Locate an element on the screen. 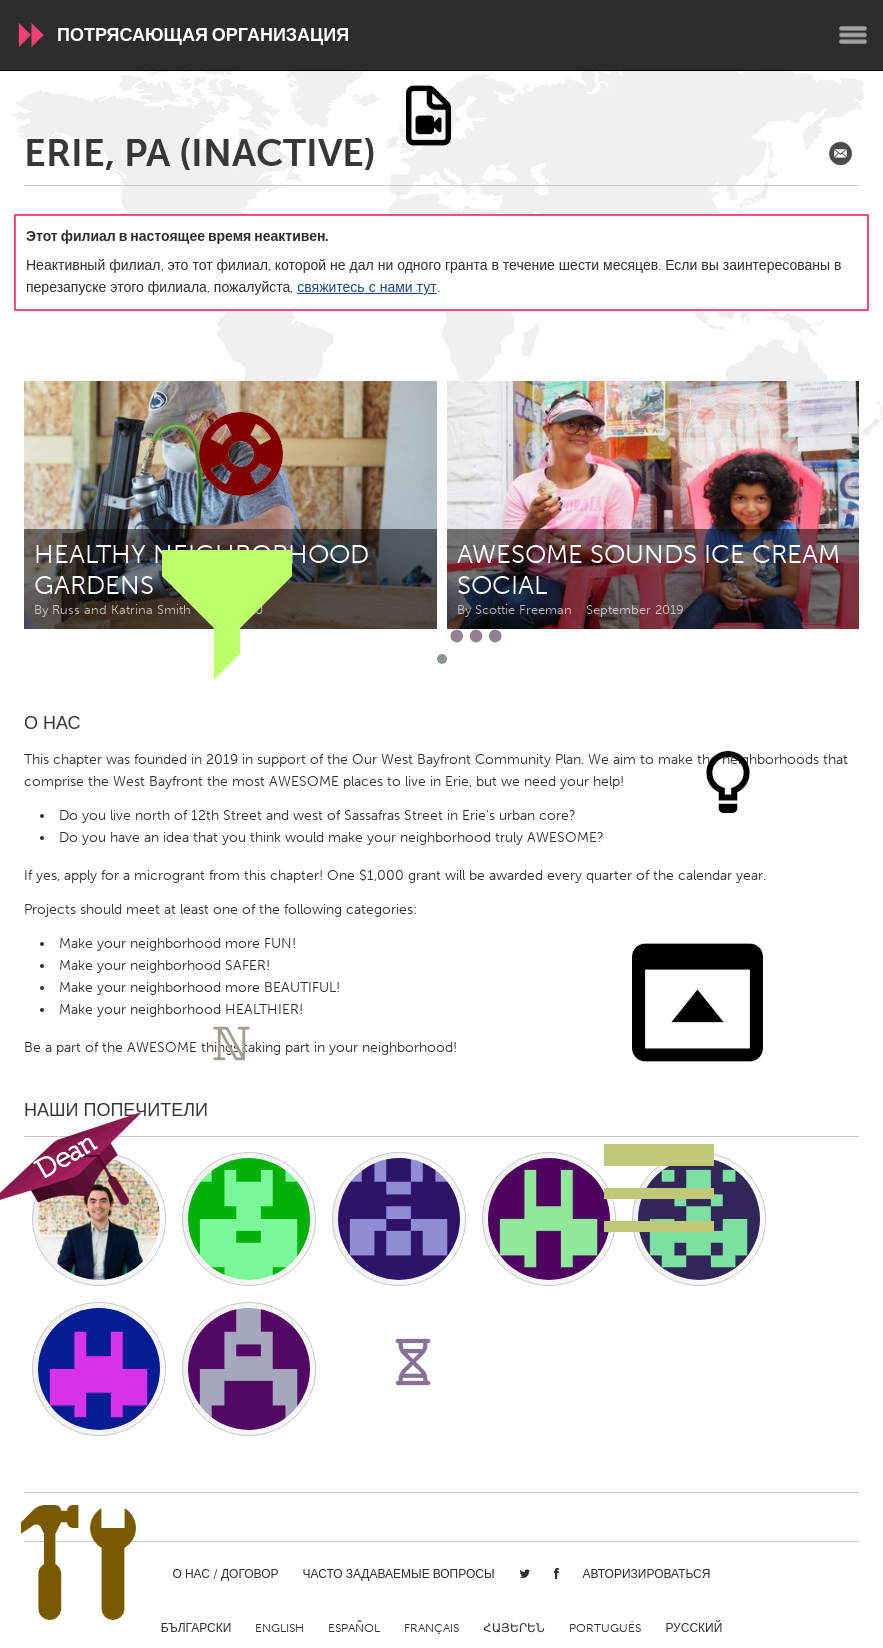  view video file is located at coordinates (428, 115).